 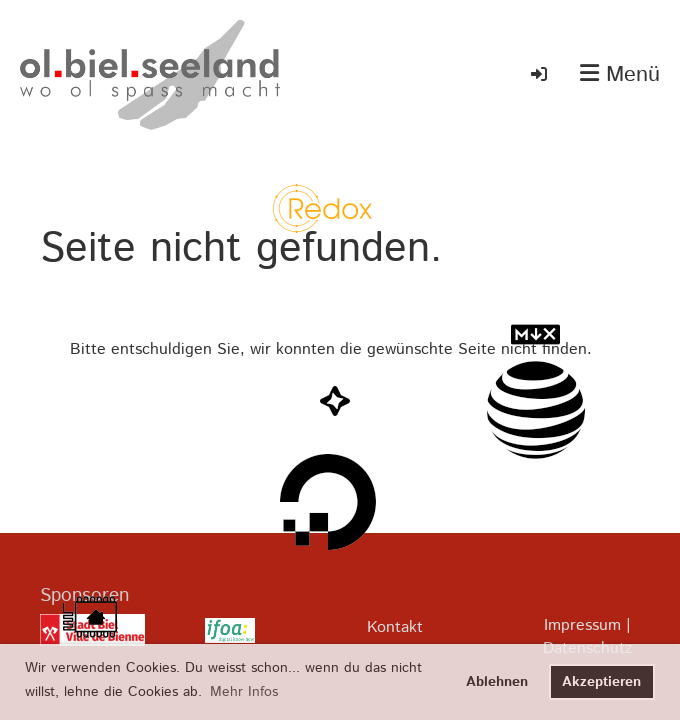 I want to click on MDX file format or project indicator, so click(x=535, y=334).